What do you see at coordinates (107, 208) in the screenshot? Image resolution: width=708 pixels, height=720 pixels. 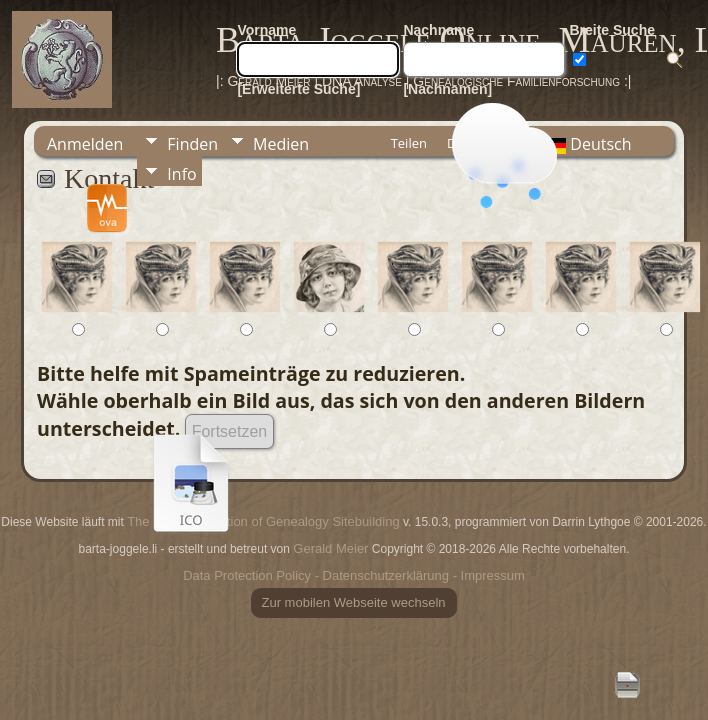 I see `VirtualBox appliance file (.ova format)` at bounding box center [107, 208].